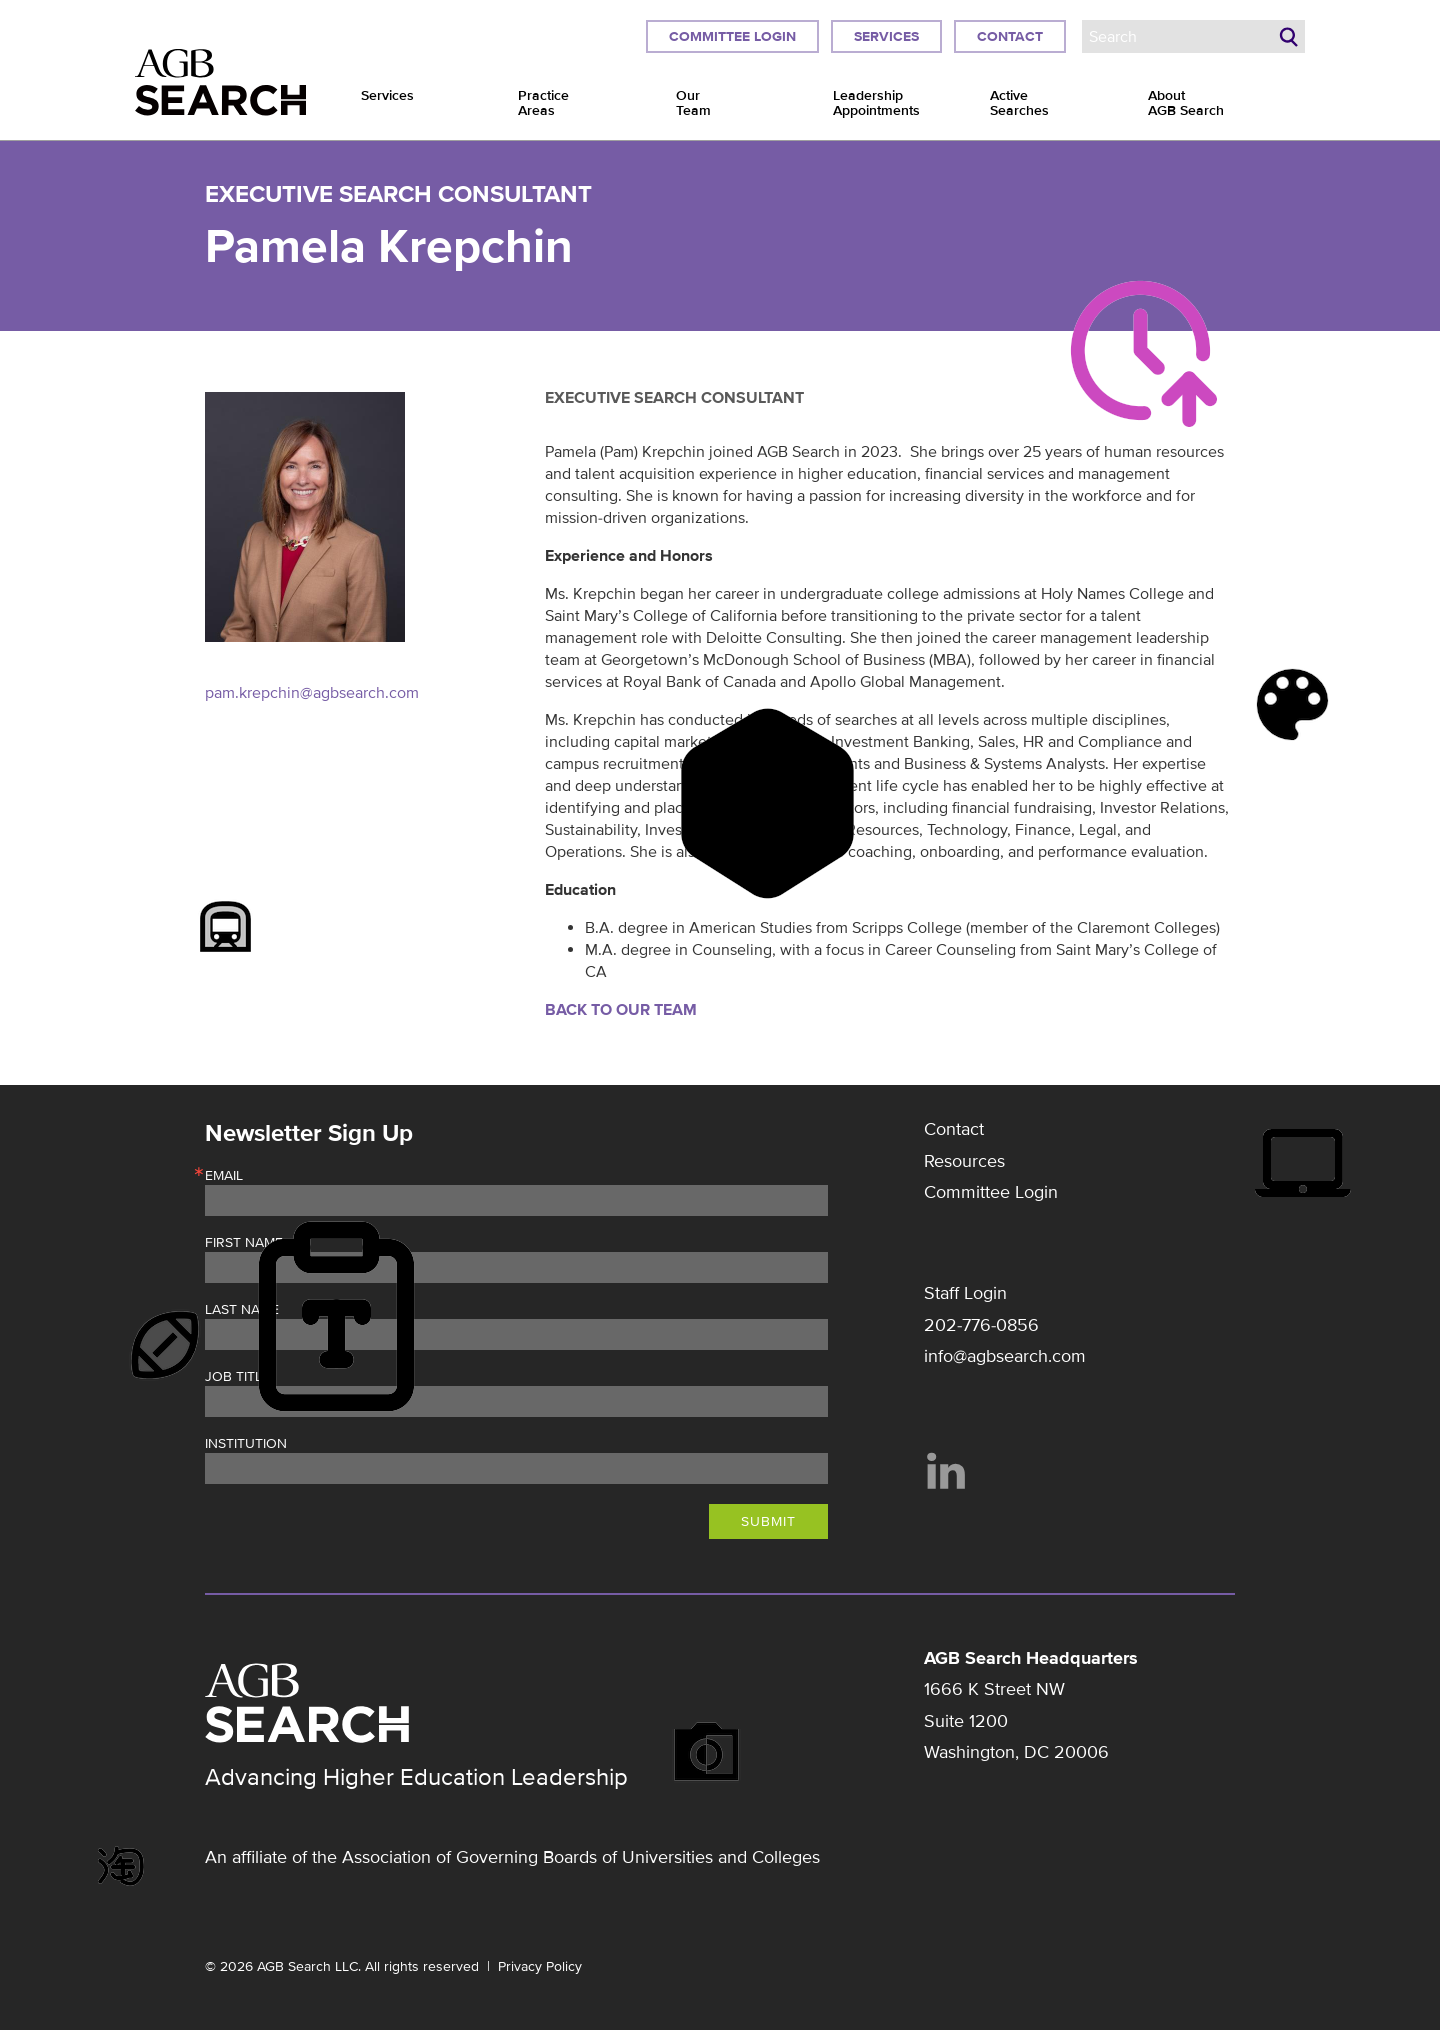 The image size is (1440, 2030). What do you see at coordinates (767, 803) in the screenshot?
I see `indicates a selected or active state` at bounding box center [767, 803].